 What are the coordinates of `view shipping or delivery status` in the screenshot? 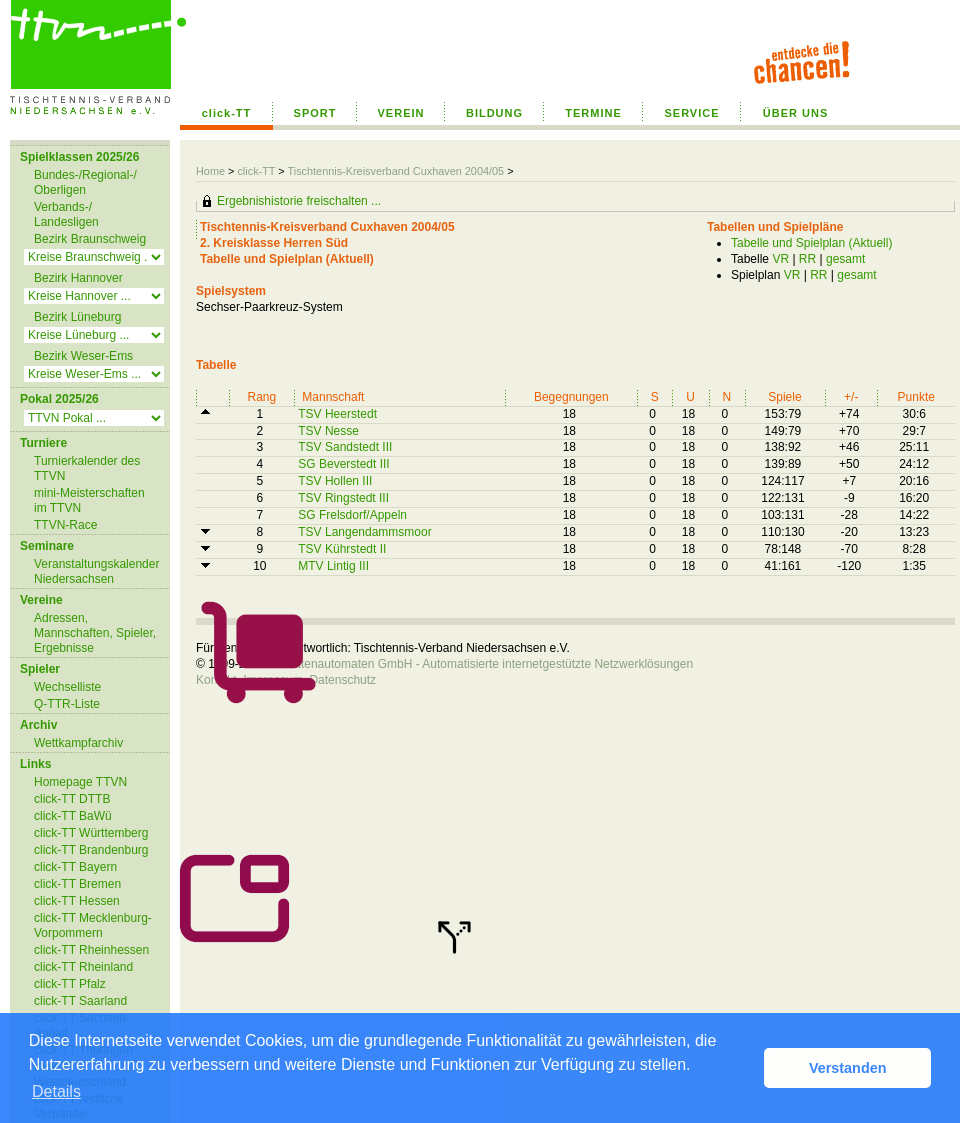 It's located at (258, 652).